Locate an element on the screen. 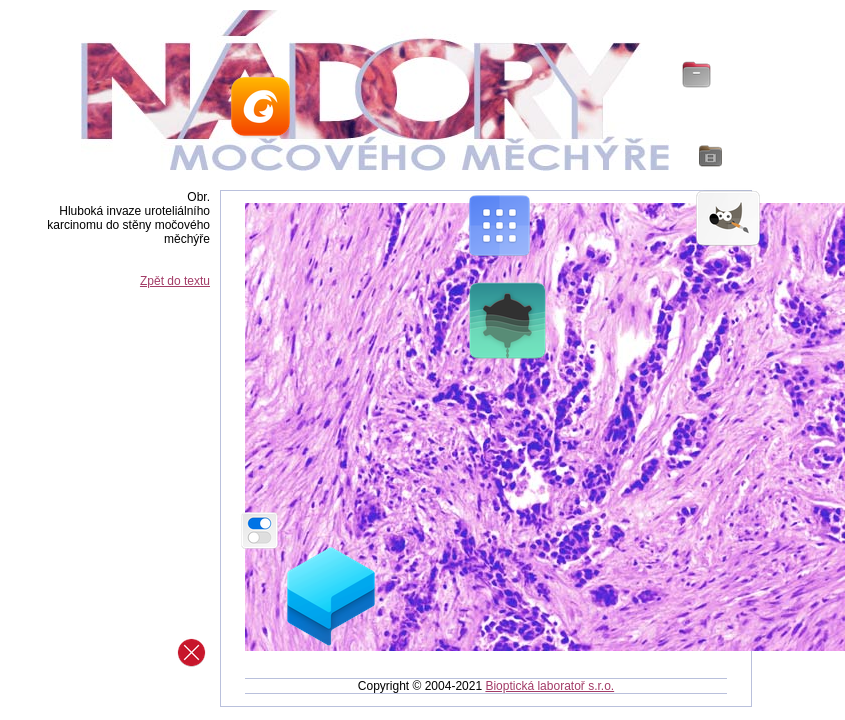  launch gnome mines game is located at coordinates (507, 320).